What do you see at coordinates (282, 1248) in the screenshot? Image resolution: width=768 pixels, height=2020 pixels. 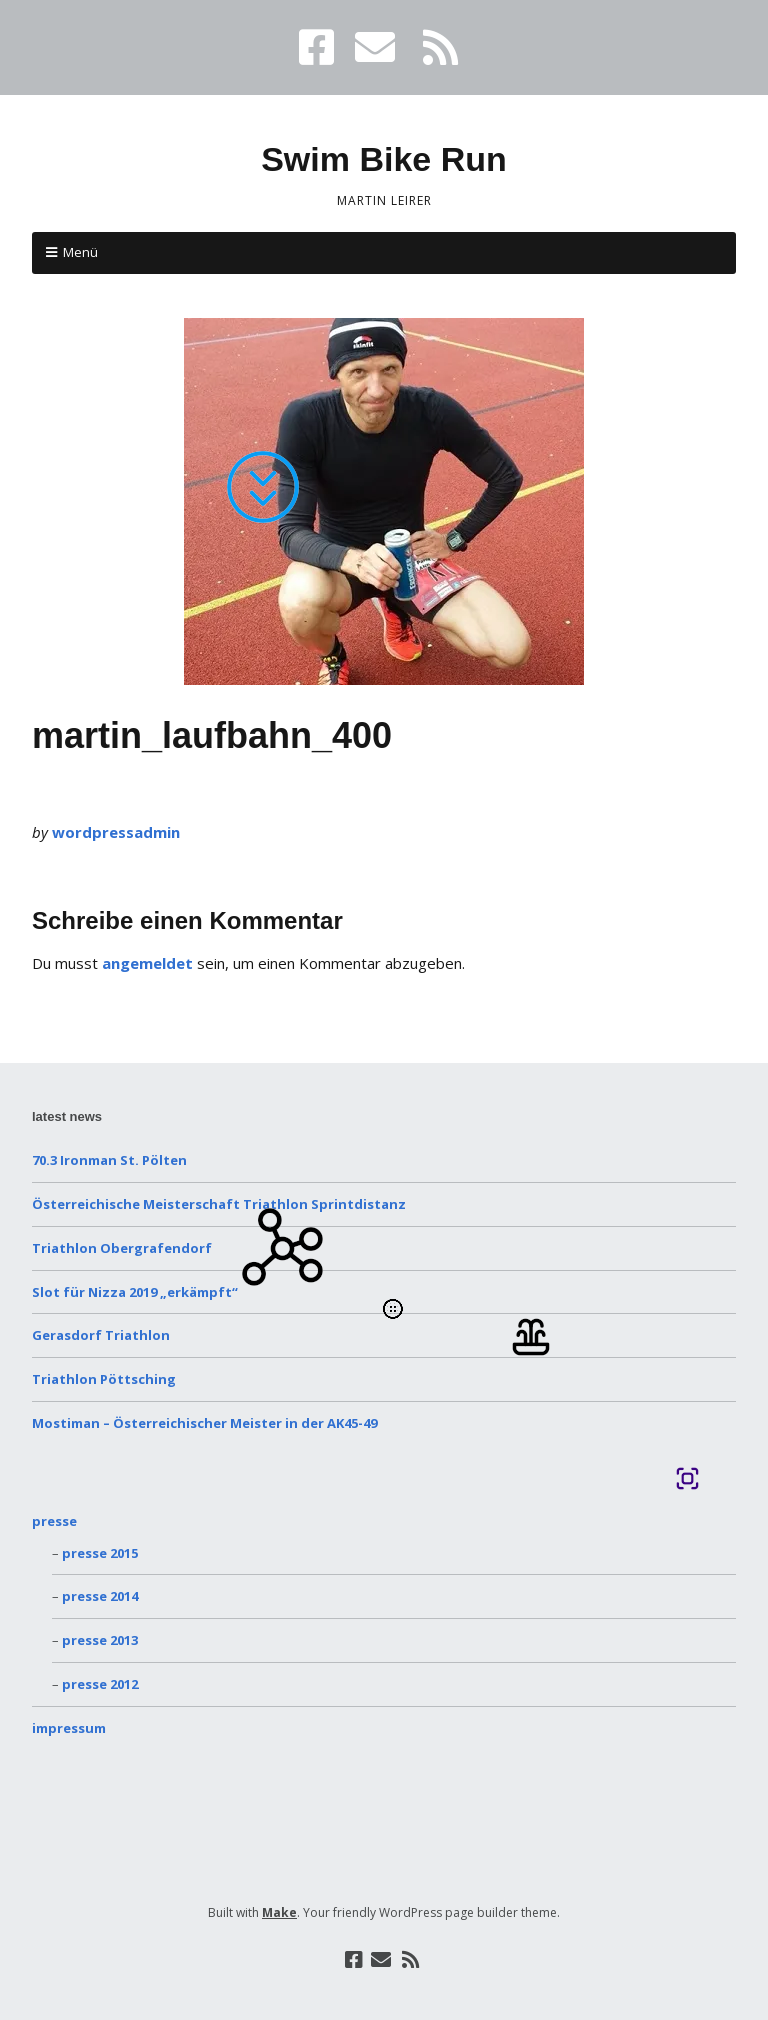 I see `view network connections or relationships` at bounding box center [282, 1248].